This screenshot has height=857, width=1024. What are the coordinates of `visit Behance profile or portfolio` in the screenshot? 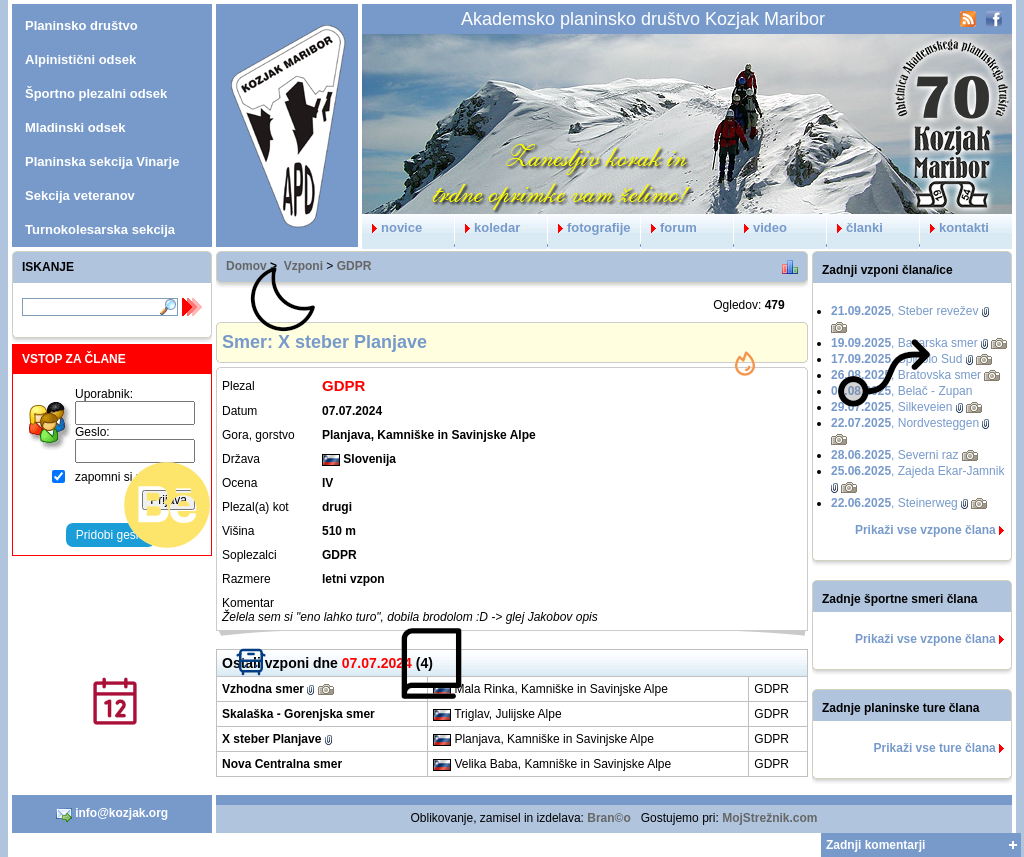 It's located at (167, 505).